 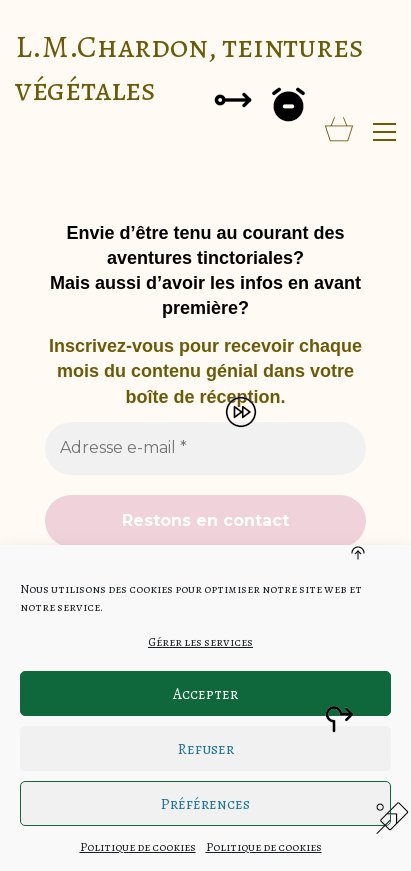 I want to click on remove or delete an alarm, so click(x=288, y=104).